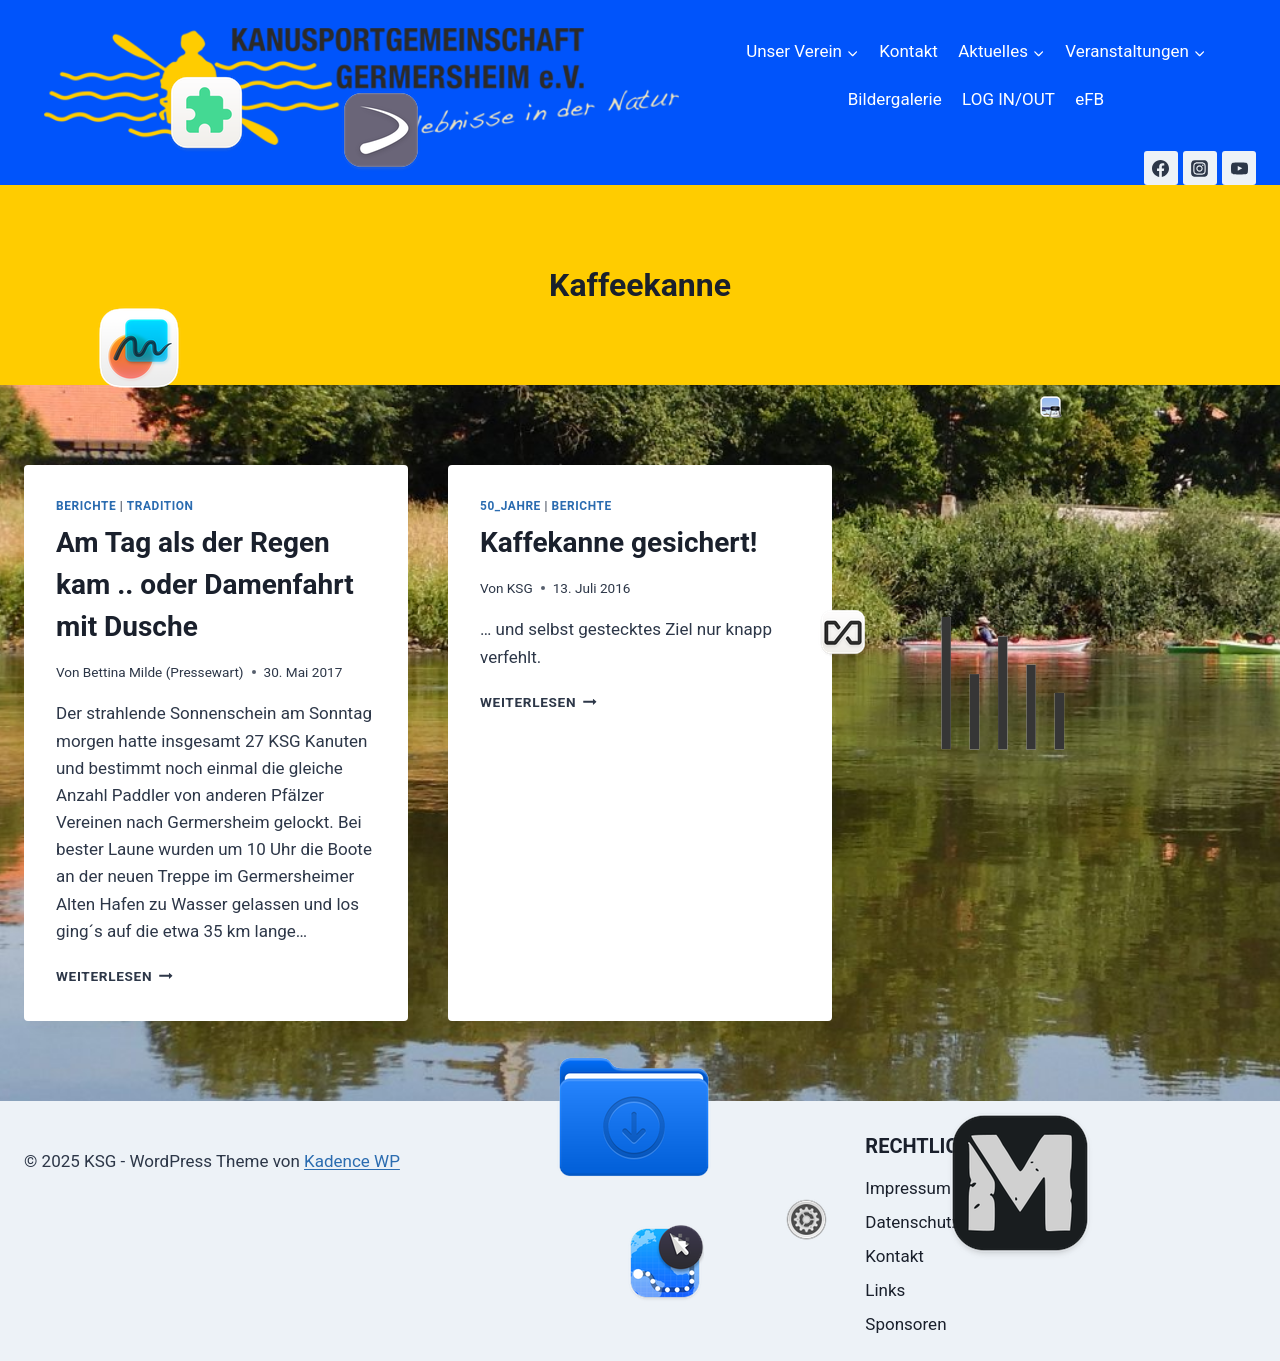  Describe the element at coordinates (843, 632) in the screenshot. I see `open AnythingLLM app` at that location.